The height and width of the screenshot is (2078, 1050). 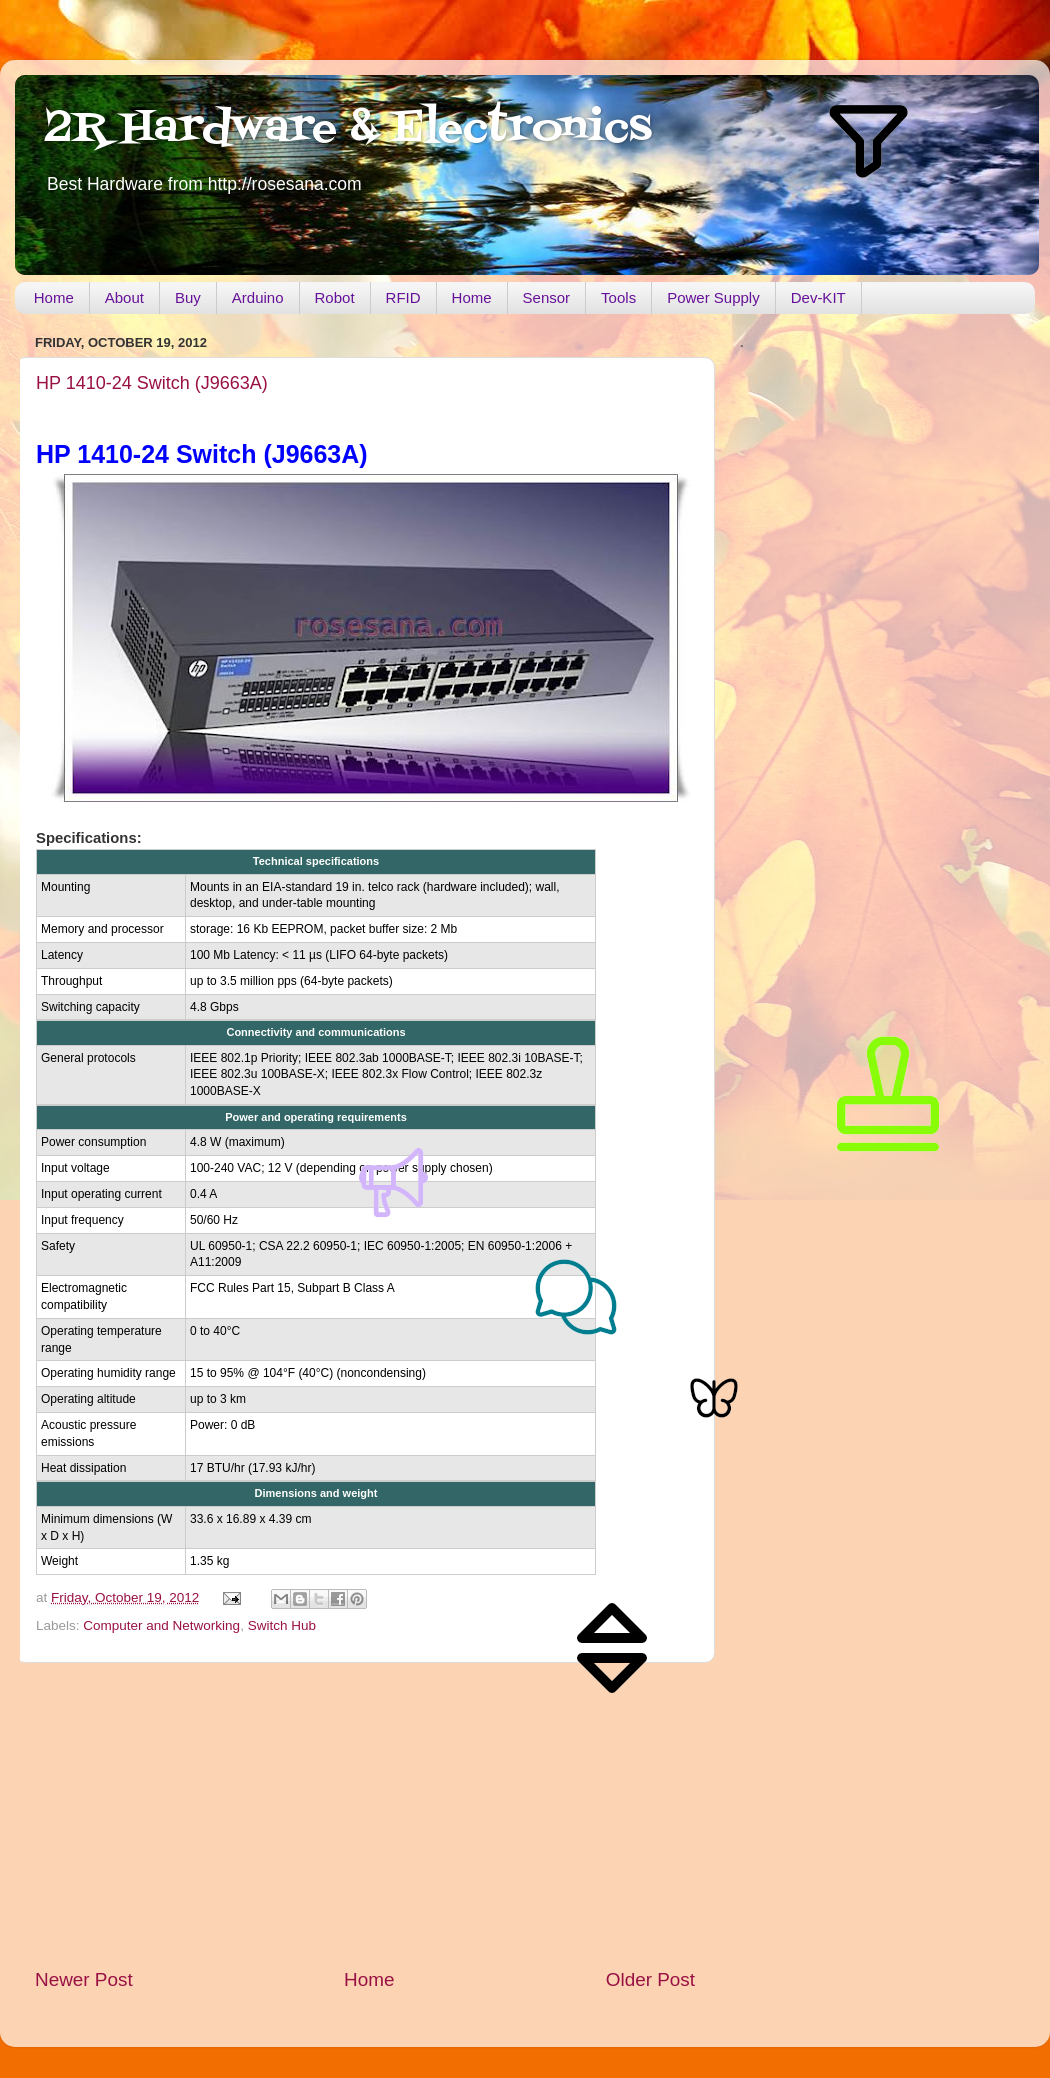 I want to click on expand or collapse a dropdown menu, so click(x=612, y=1648).